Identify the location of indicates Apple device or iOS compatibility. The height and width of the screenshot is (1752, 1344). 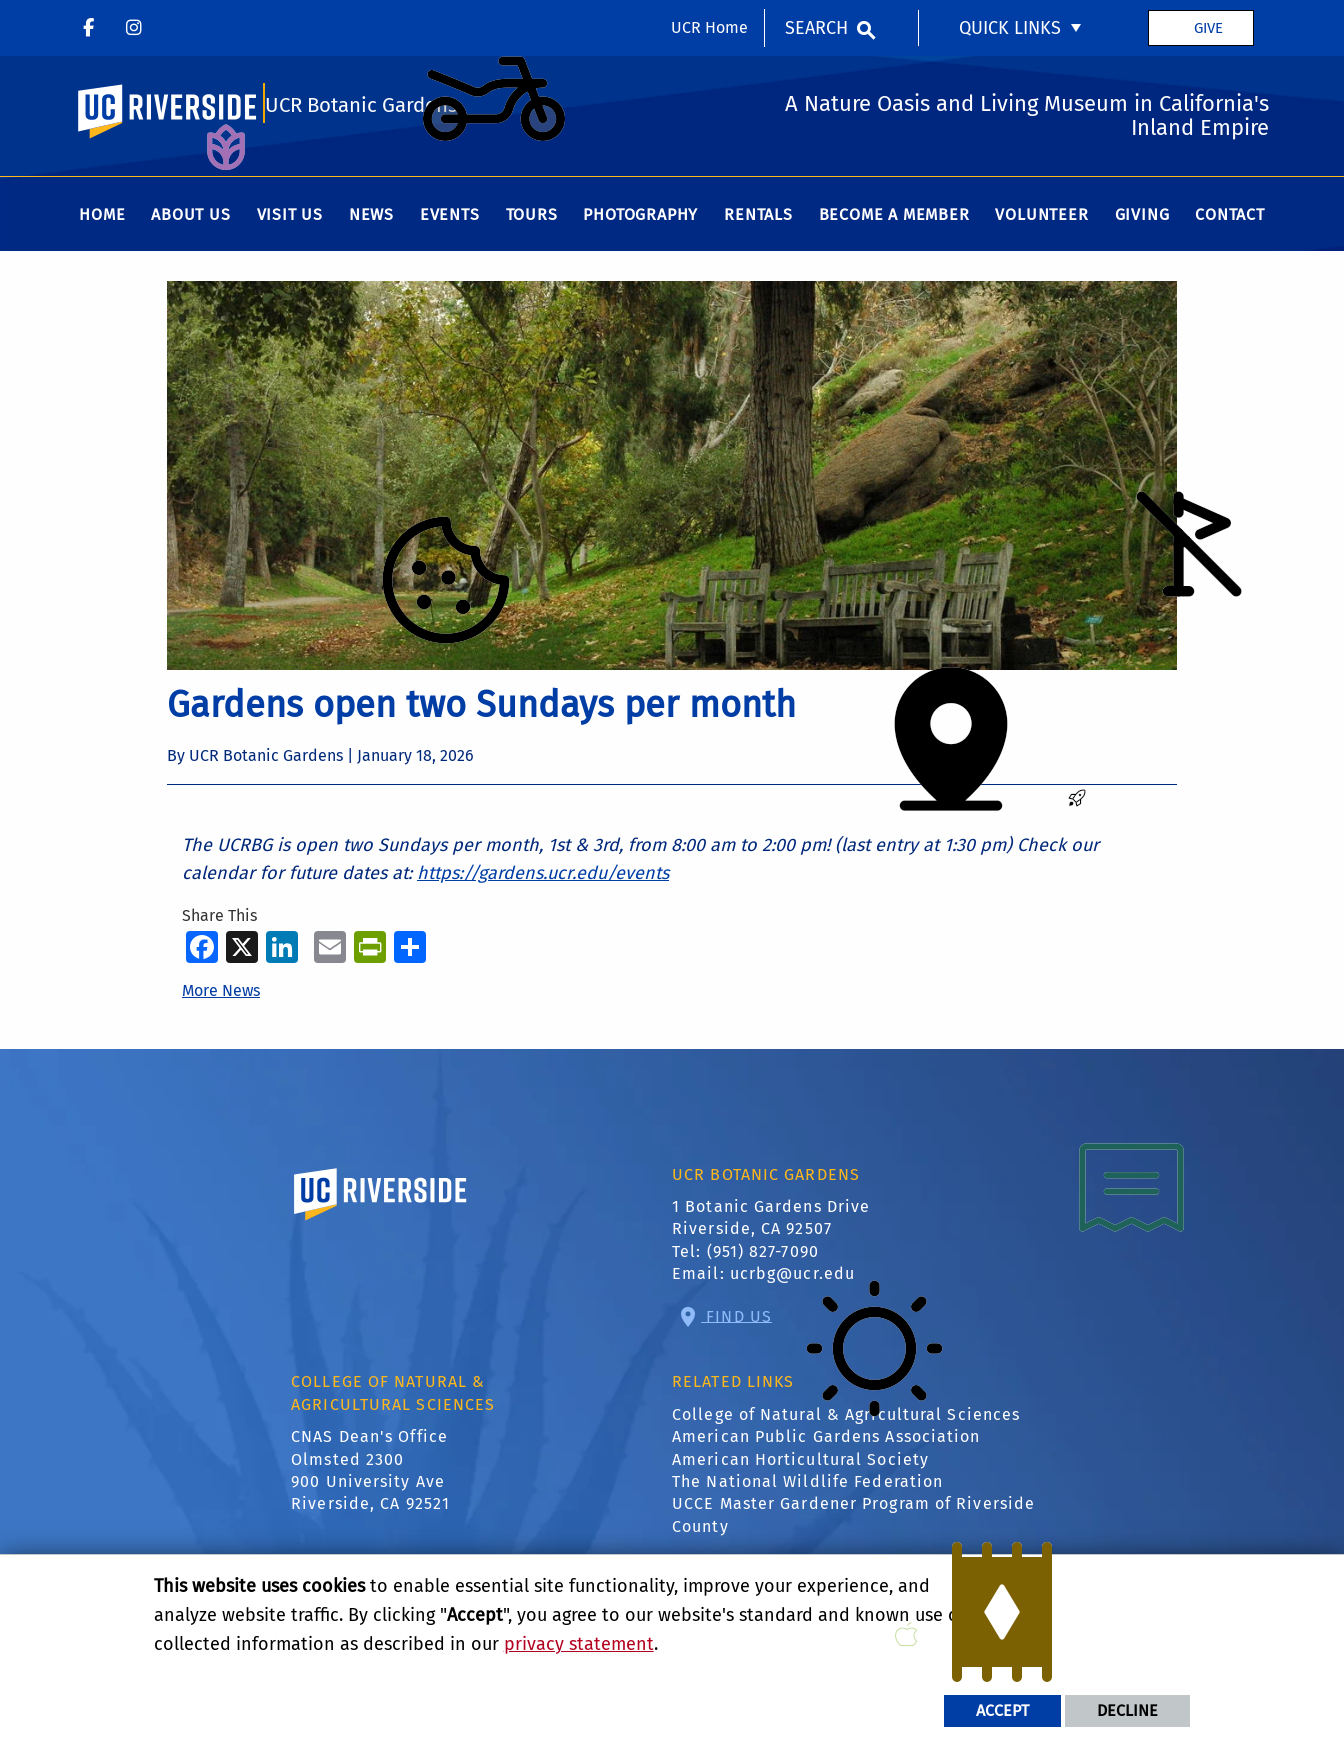
(907, 1636).